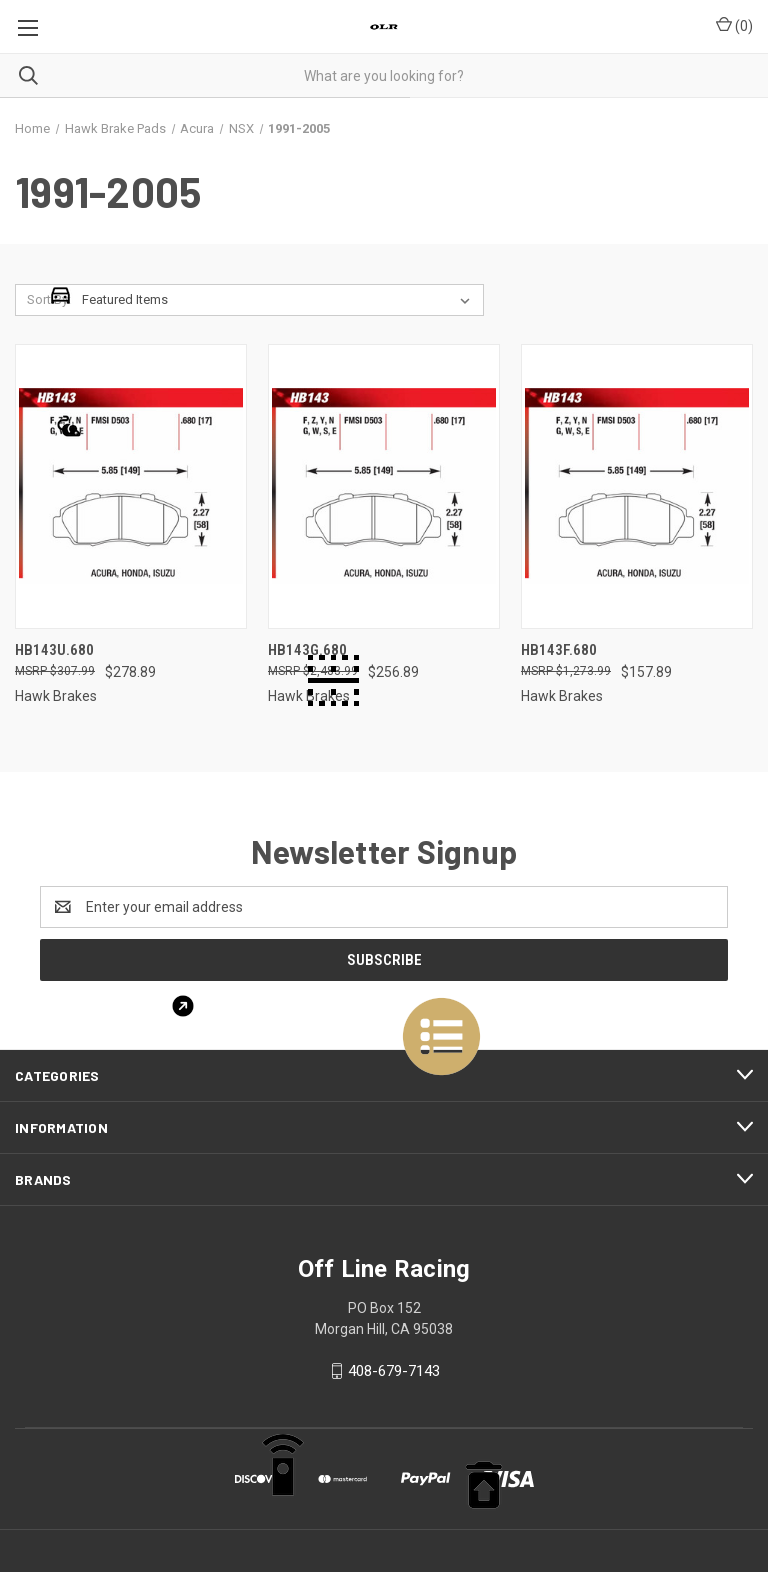 The width and height of the screenshot is (768, 1572). What do you see at coordinates (333, 680) in the screenshot?
I see `apply horizontal border to selected cells` at bounding box center [333, 680].